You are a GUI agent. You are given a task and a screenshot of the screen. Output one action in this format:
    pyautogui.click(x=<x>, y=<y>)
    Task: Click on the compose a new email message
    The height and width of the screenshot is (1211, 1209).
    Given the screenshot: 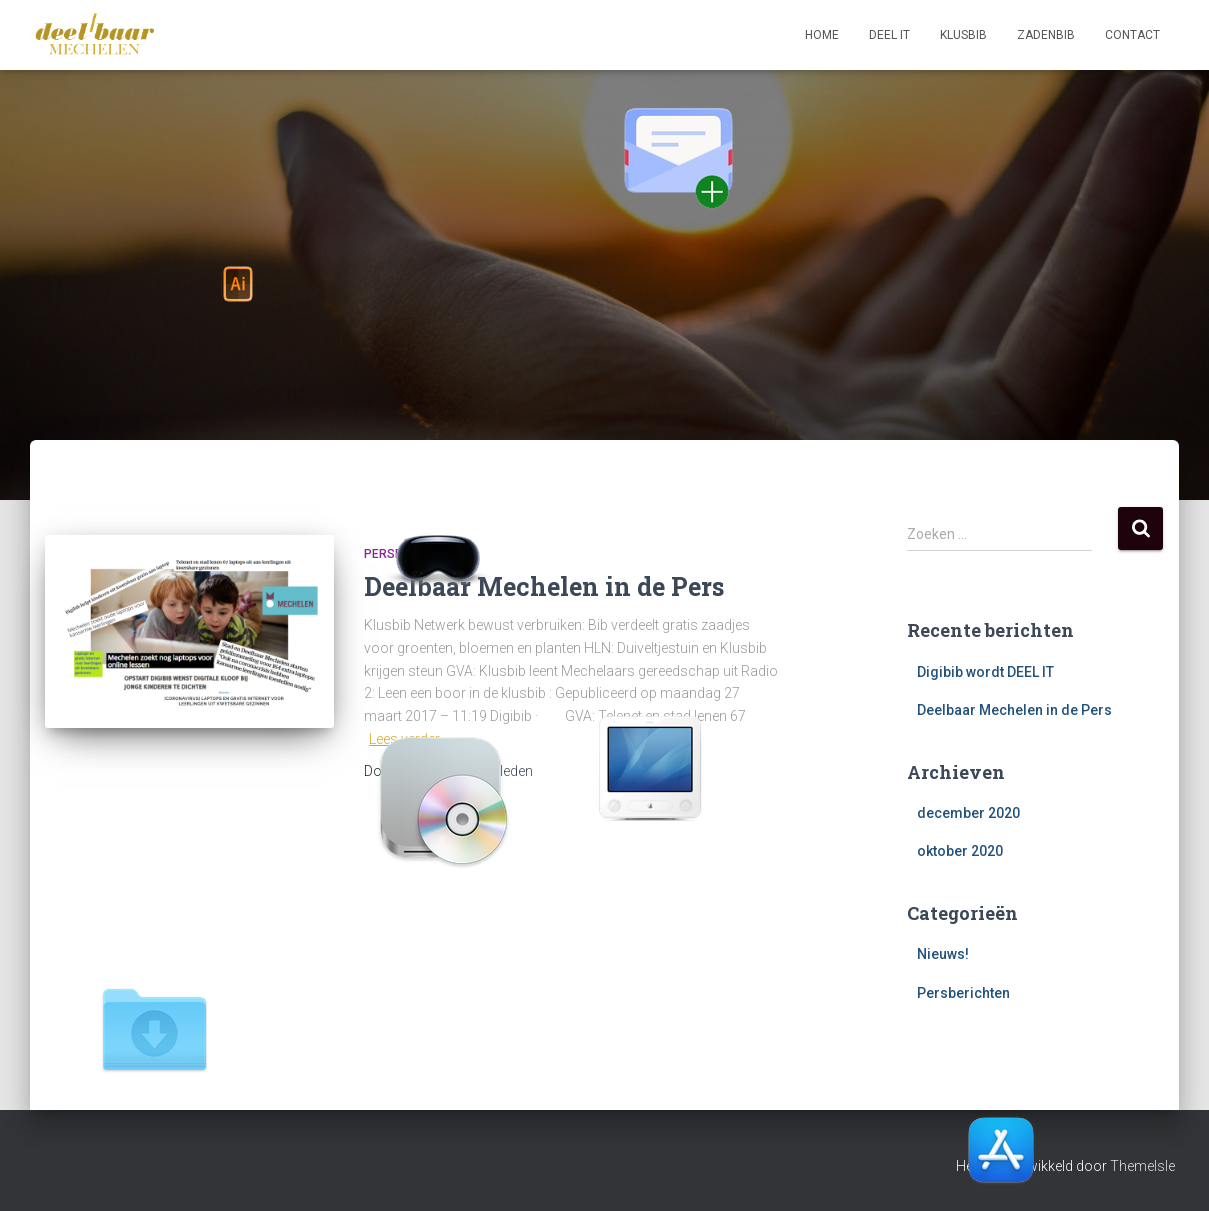 What is the action you would take?
    pyautogui.click(x=678, y=150)
    